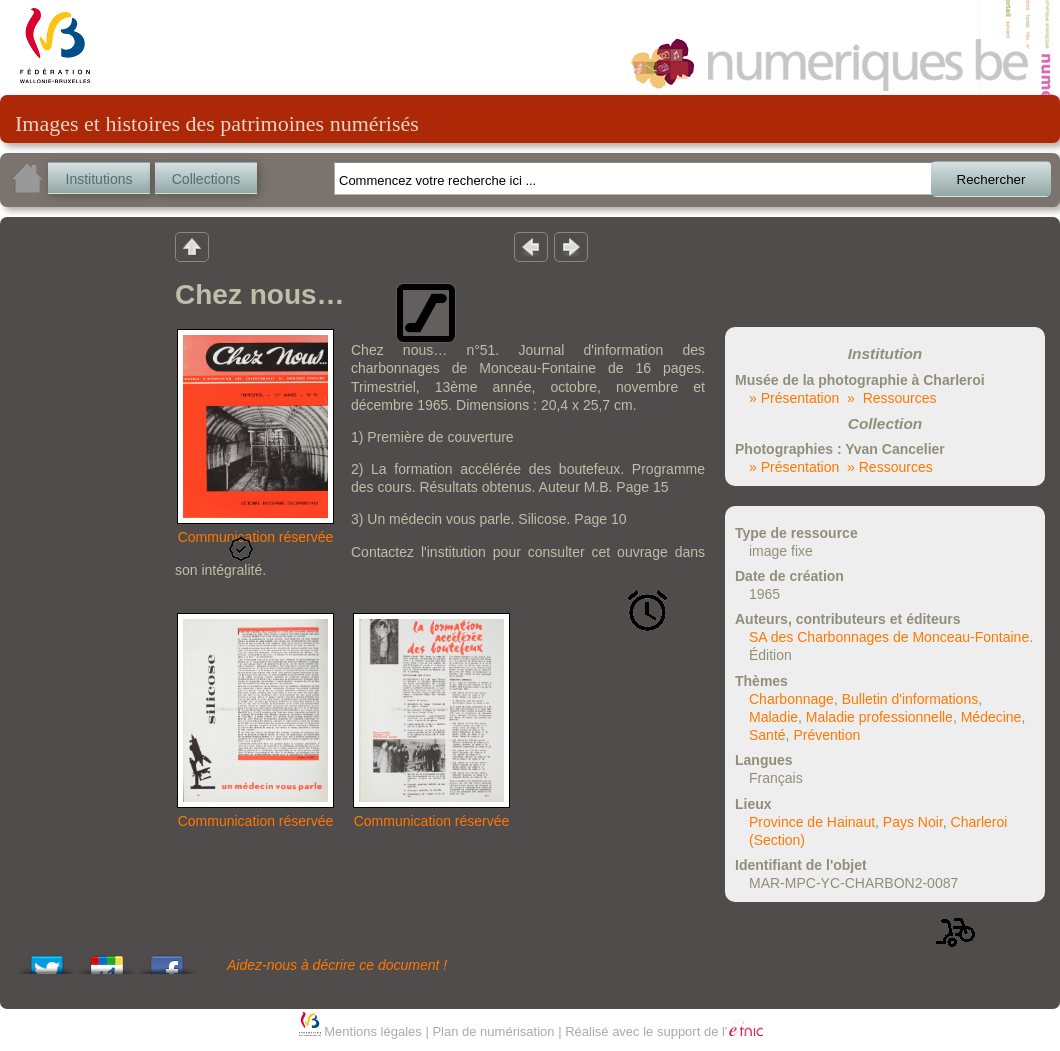 This screenshot has width=1060, height=1051. What do you see at coordinates (426, 313) in the screenshot?
I see `indicates escalator access nearby` at bounding box center [426, 313].